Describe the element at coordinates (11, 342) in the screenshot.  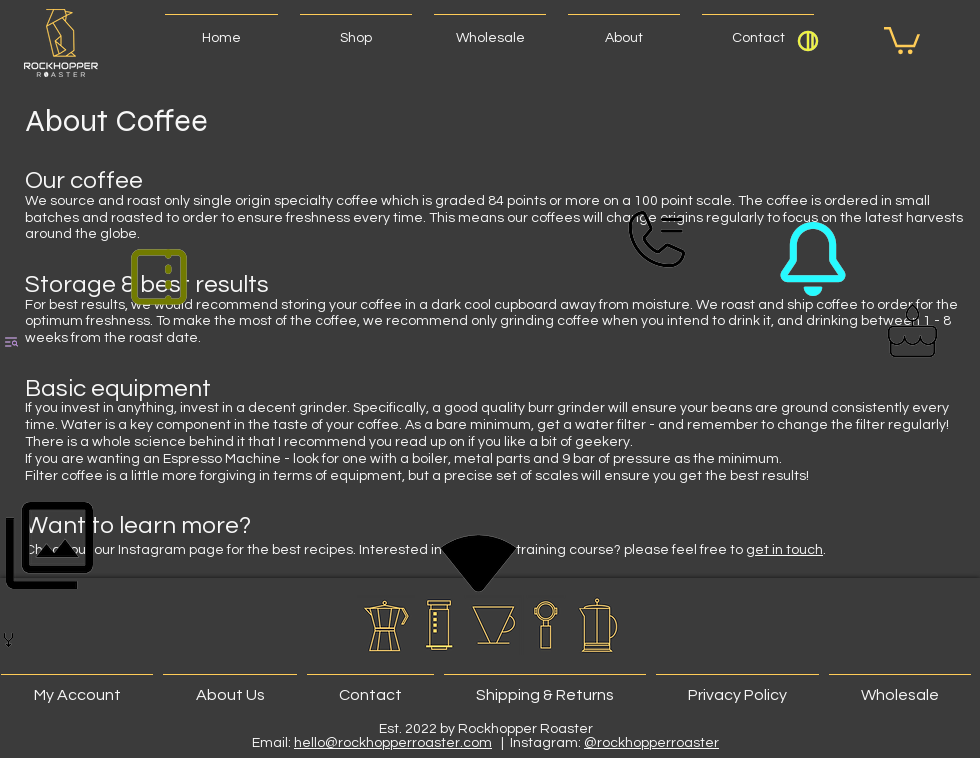
I see `search within a list or document` at that location.